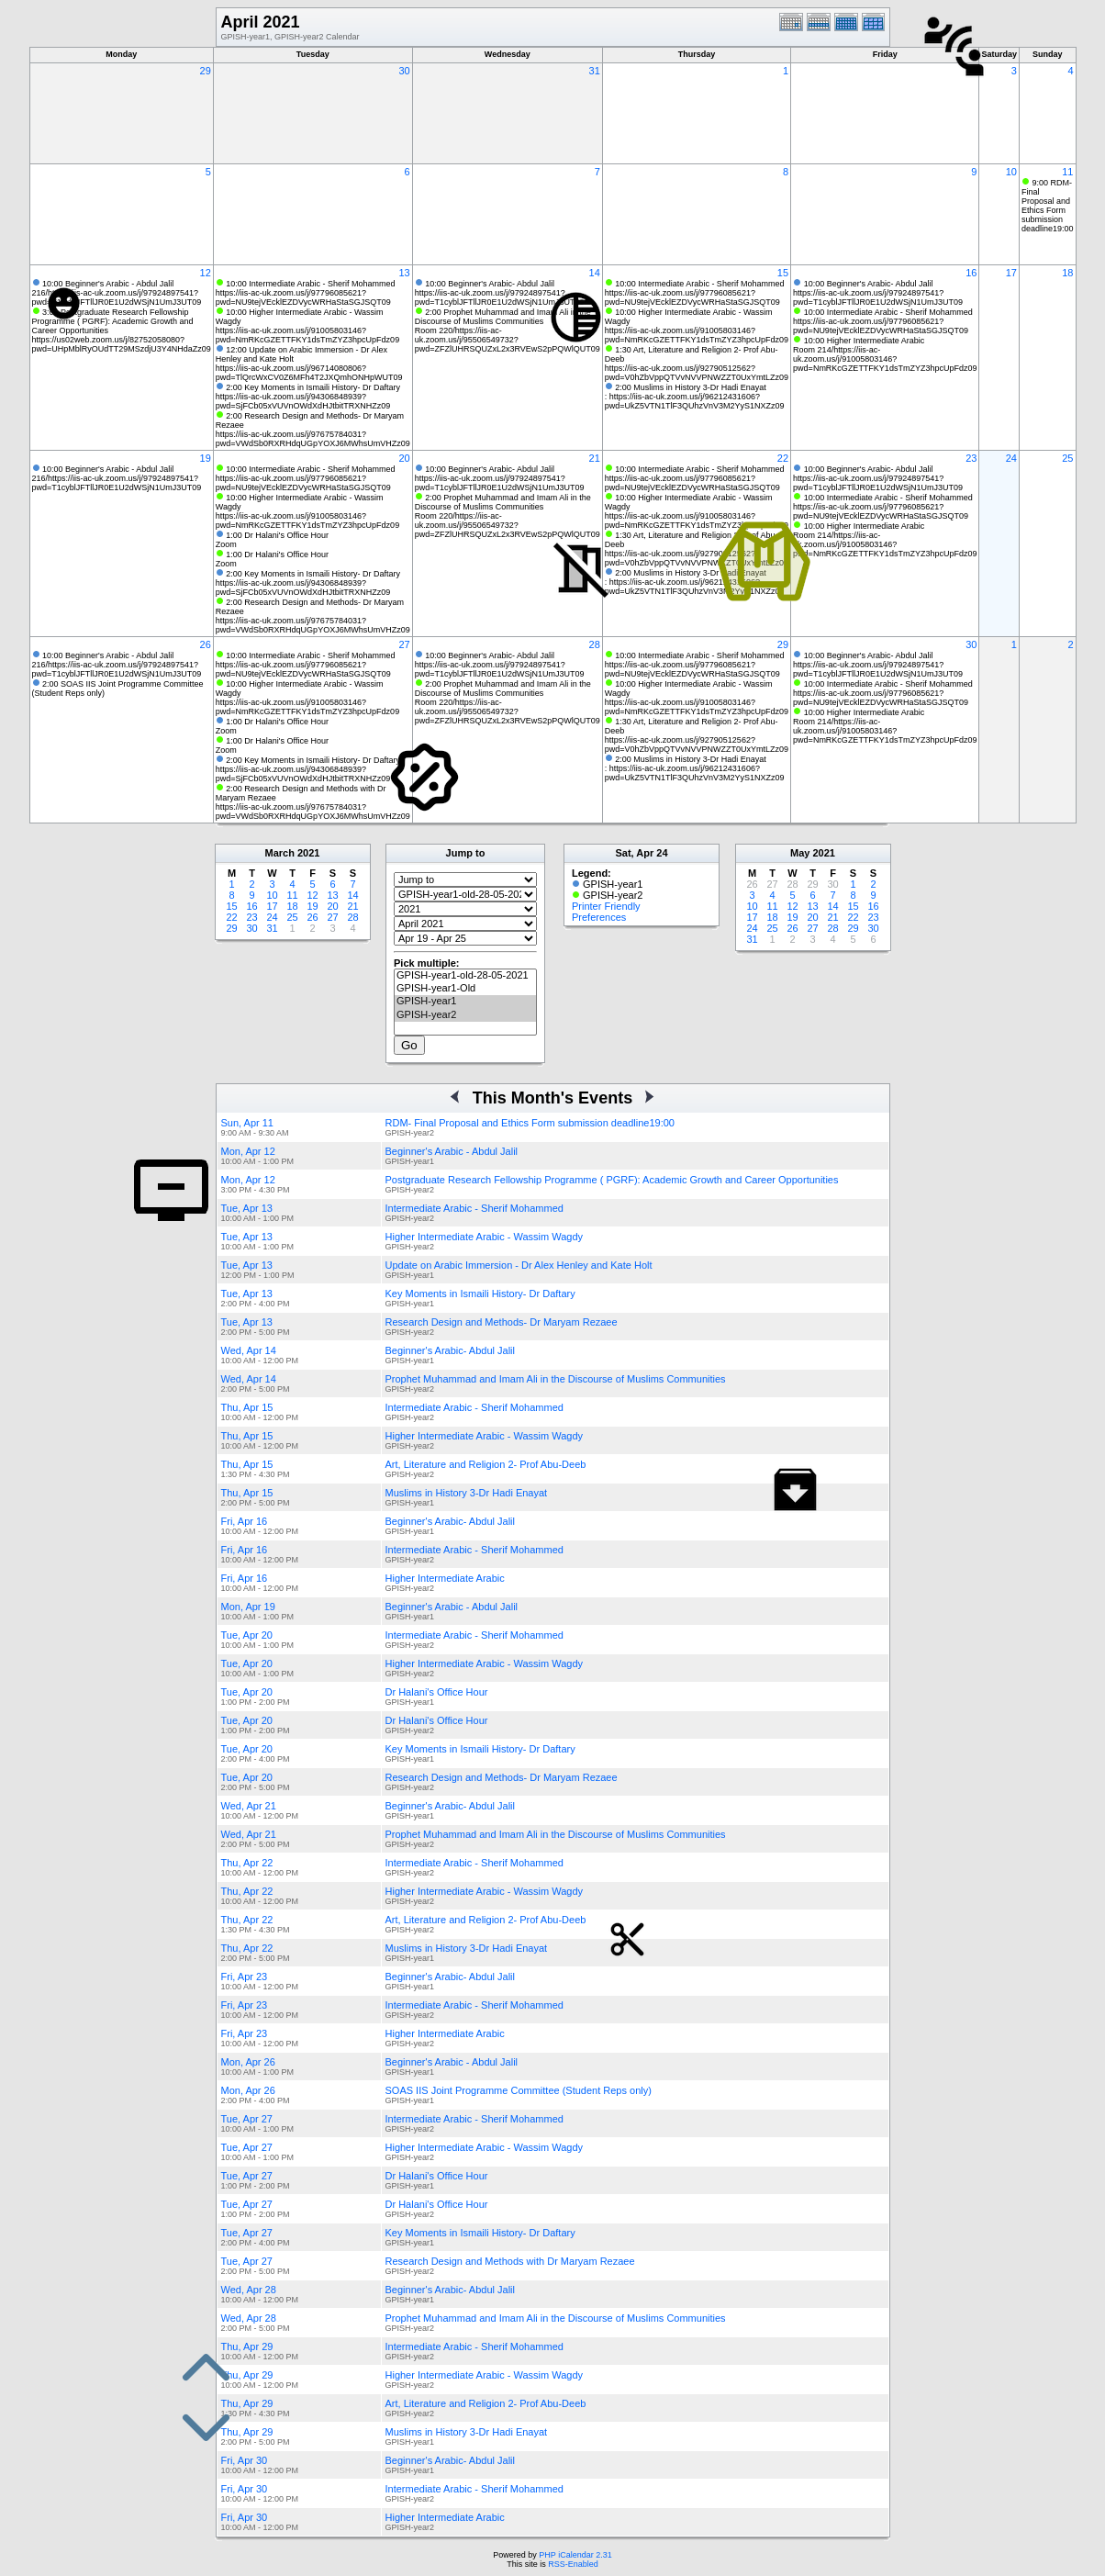 This screenshot has width=1105, height=2576. I want to click on remove video from playback queue, so click(171, 1190).